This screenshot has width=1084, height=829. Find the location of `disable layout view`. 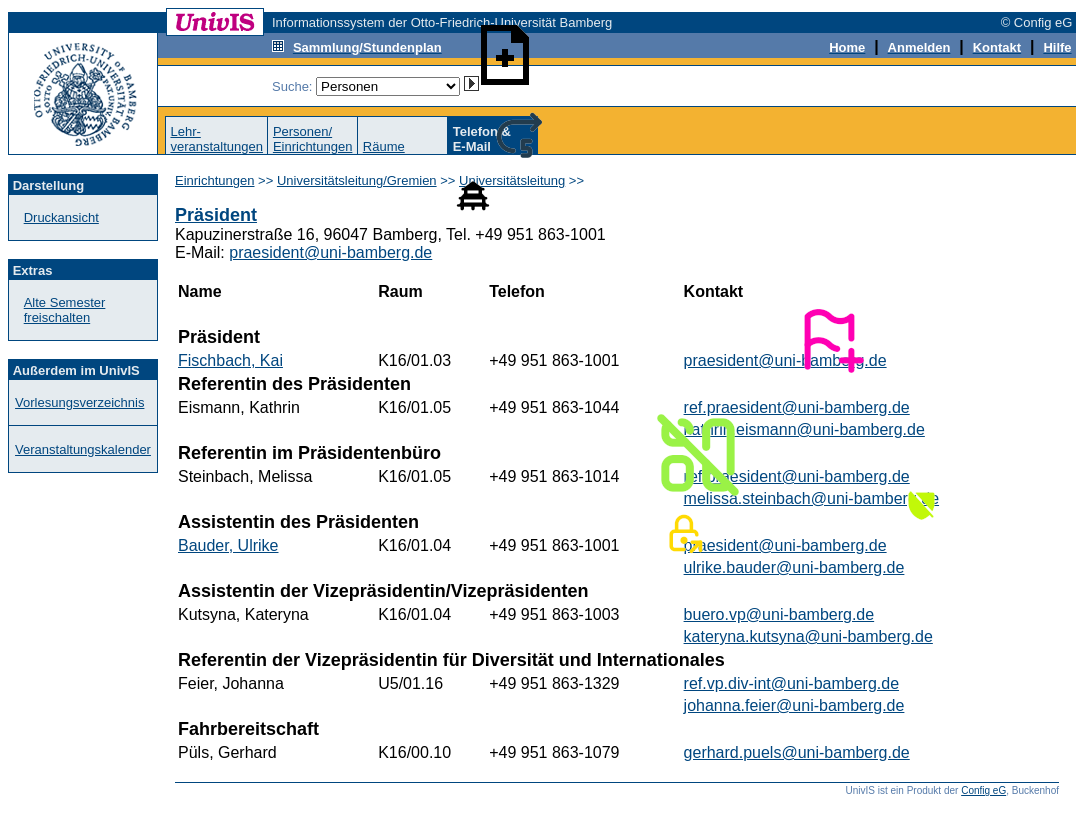

disable layout view is located at coordinates (698, 455).